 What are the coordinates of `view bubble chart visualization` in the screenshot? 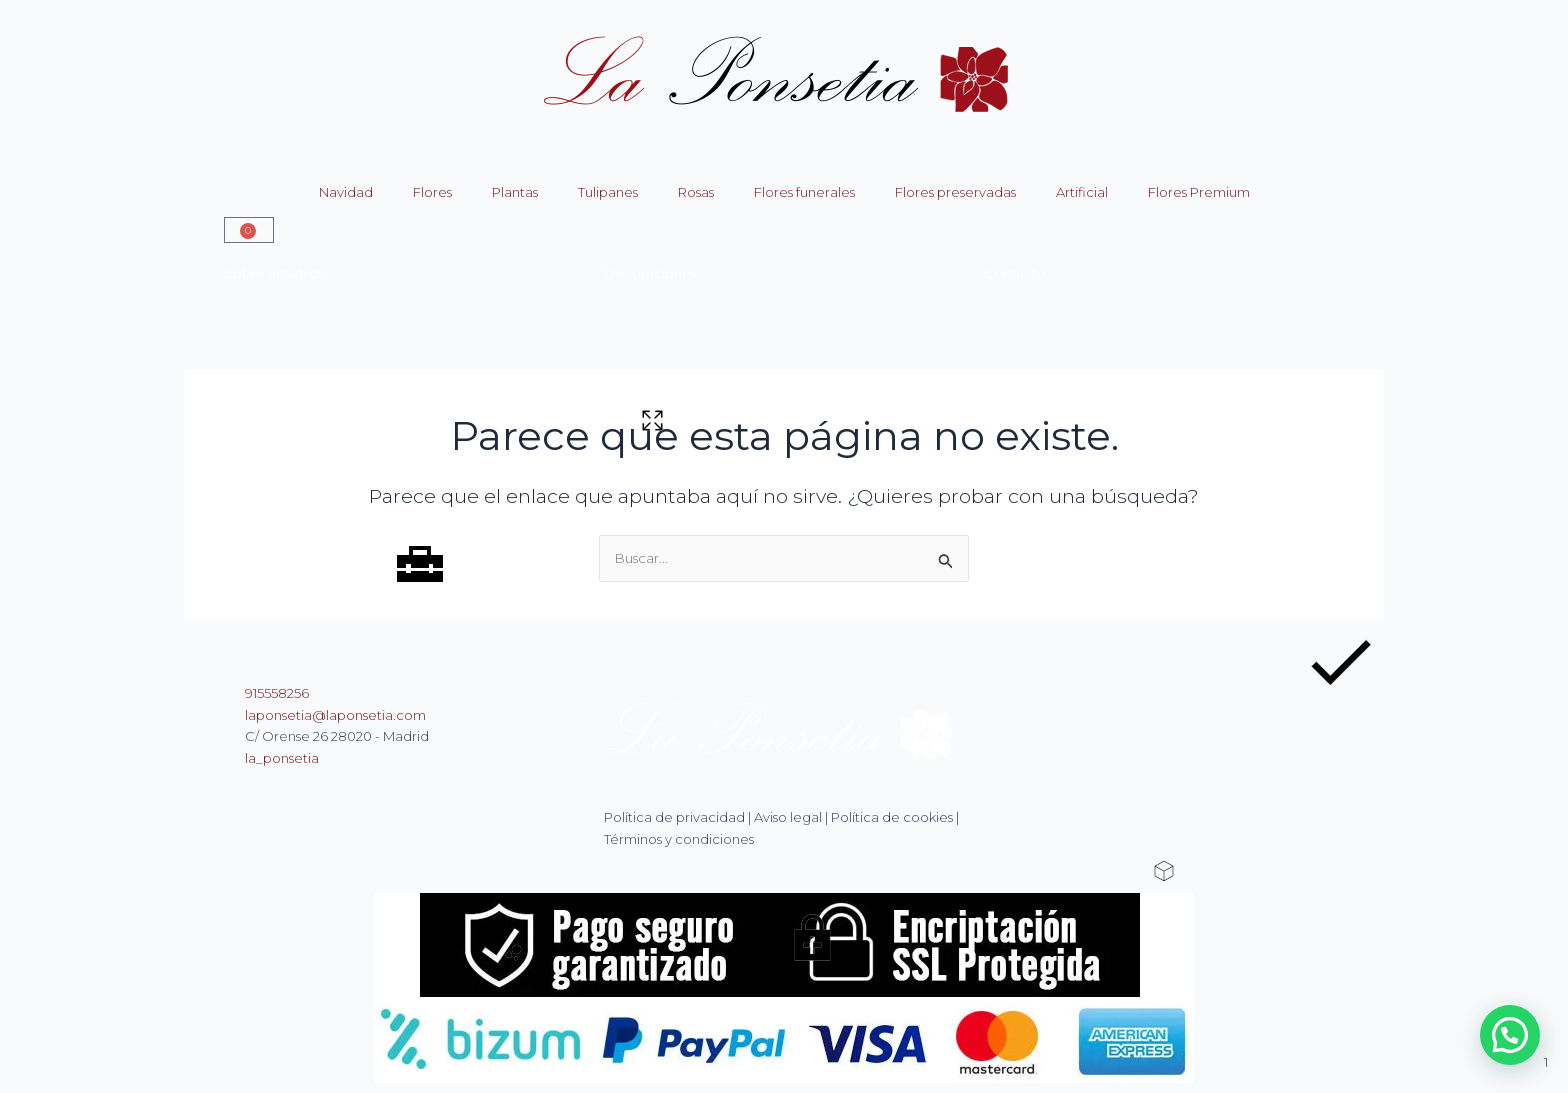 It's located at (513, 952).